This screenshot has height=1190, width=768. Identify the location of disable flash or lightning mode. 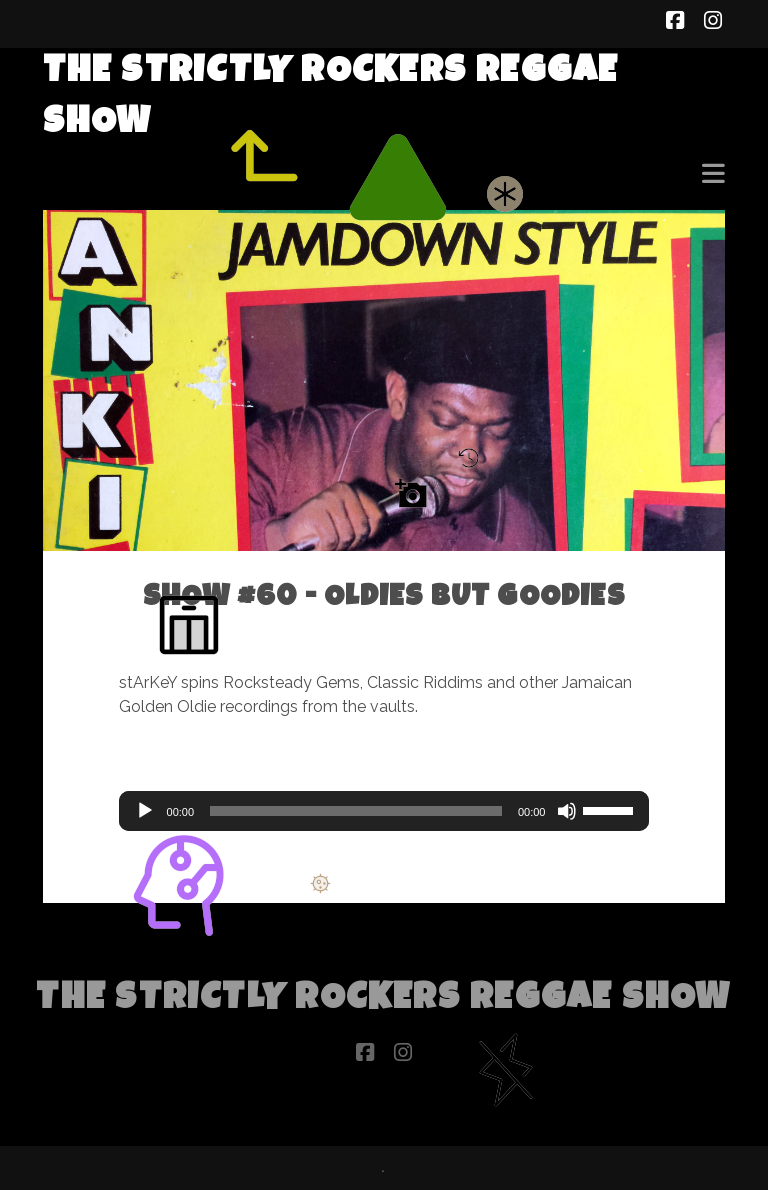
(506, 1070).